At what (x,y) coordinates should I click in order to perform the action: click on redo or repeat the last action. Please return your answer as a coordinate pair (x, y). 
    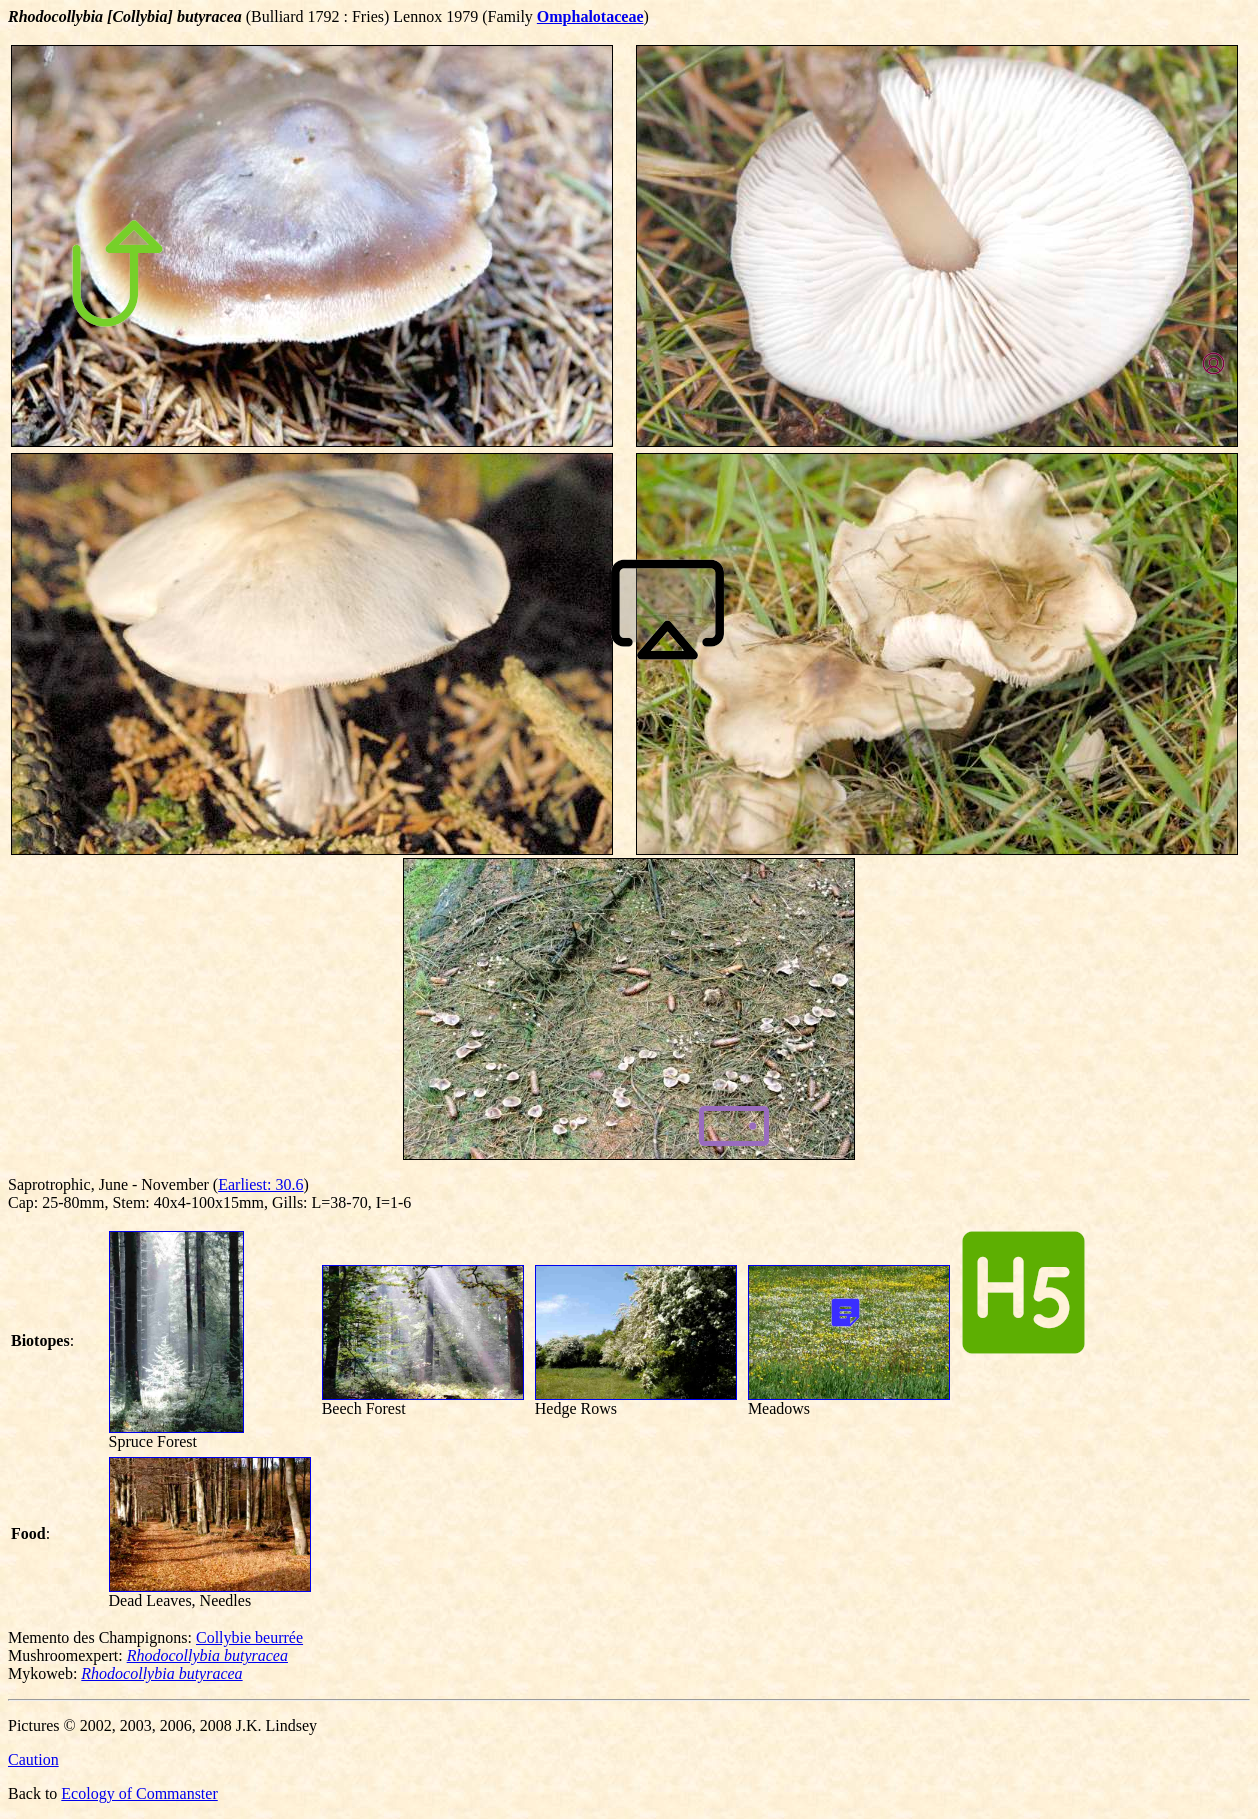
    Looking at the image, I should click on (113, 273).